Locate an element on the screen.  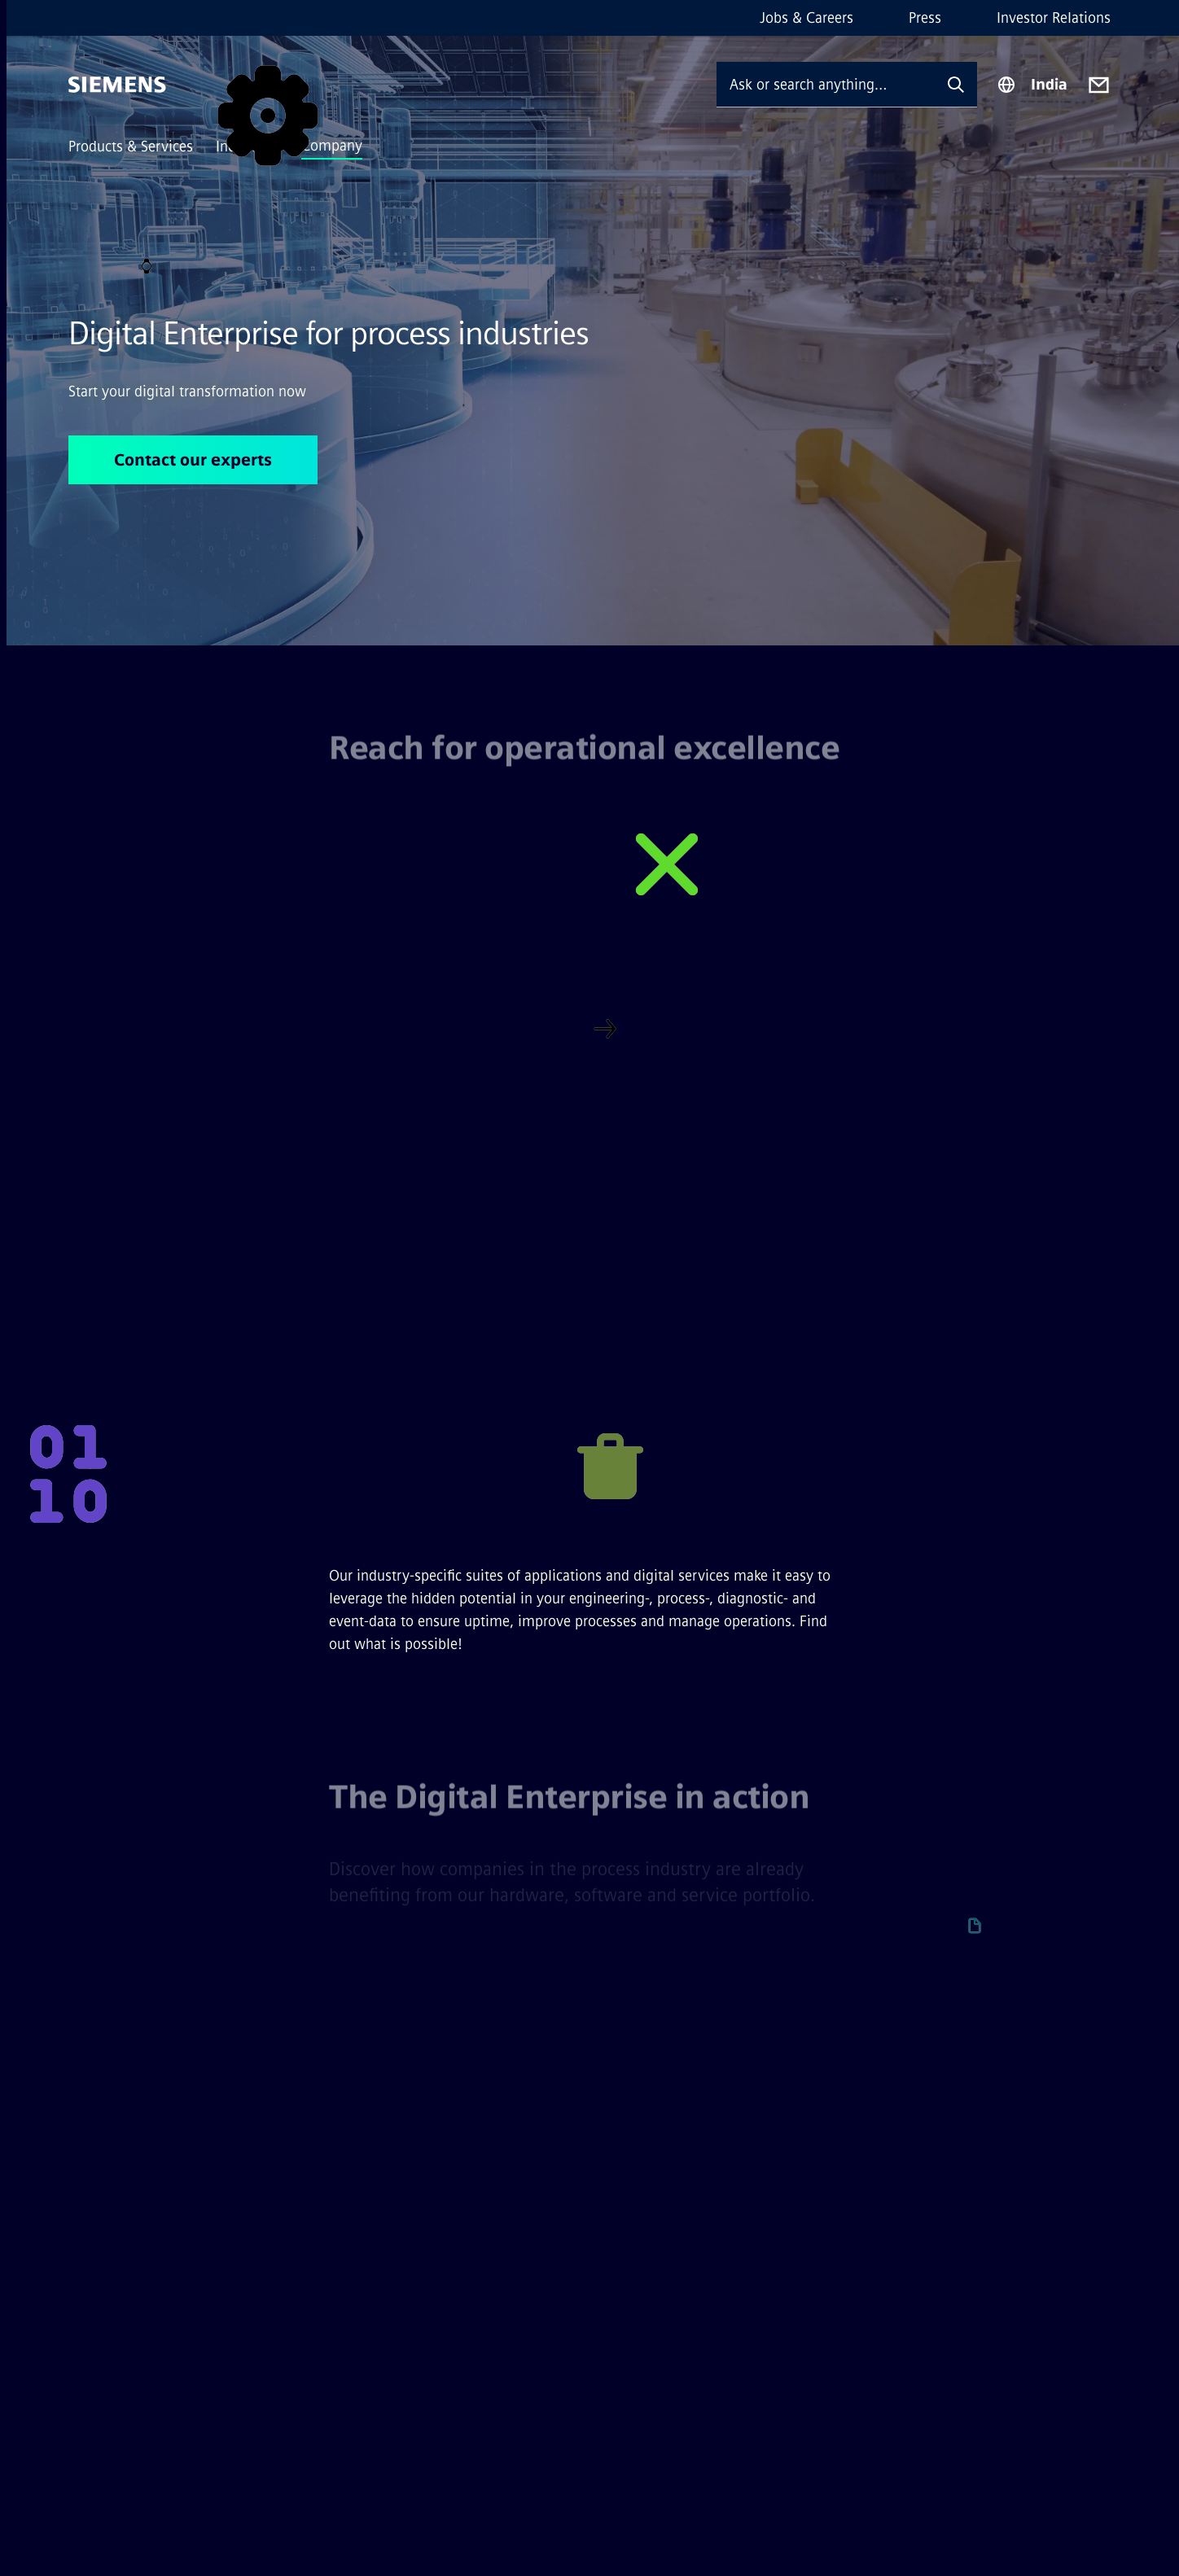
access smartwatch settings or pairing is located at coordinates (147, 266).